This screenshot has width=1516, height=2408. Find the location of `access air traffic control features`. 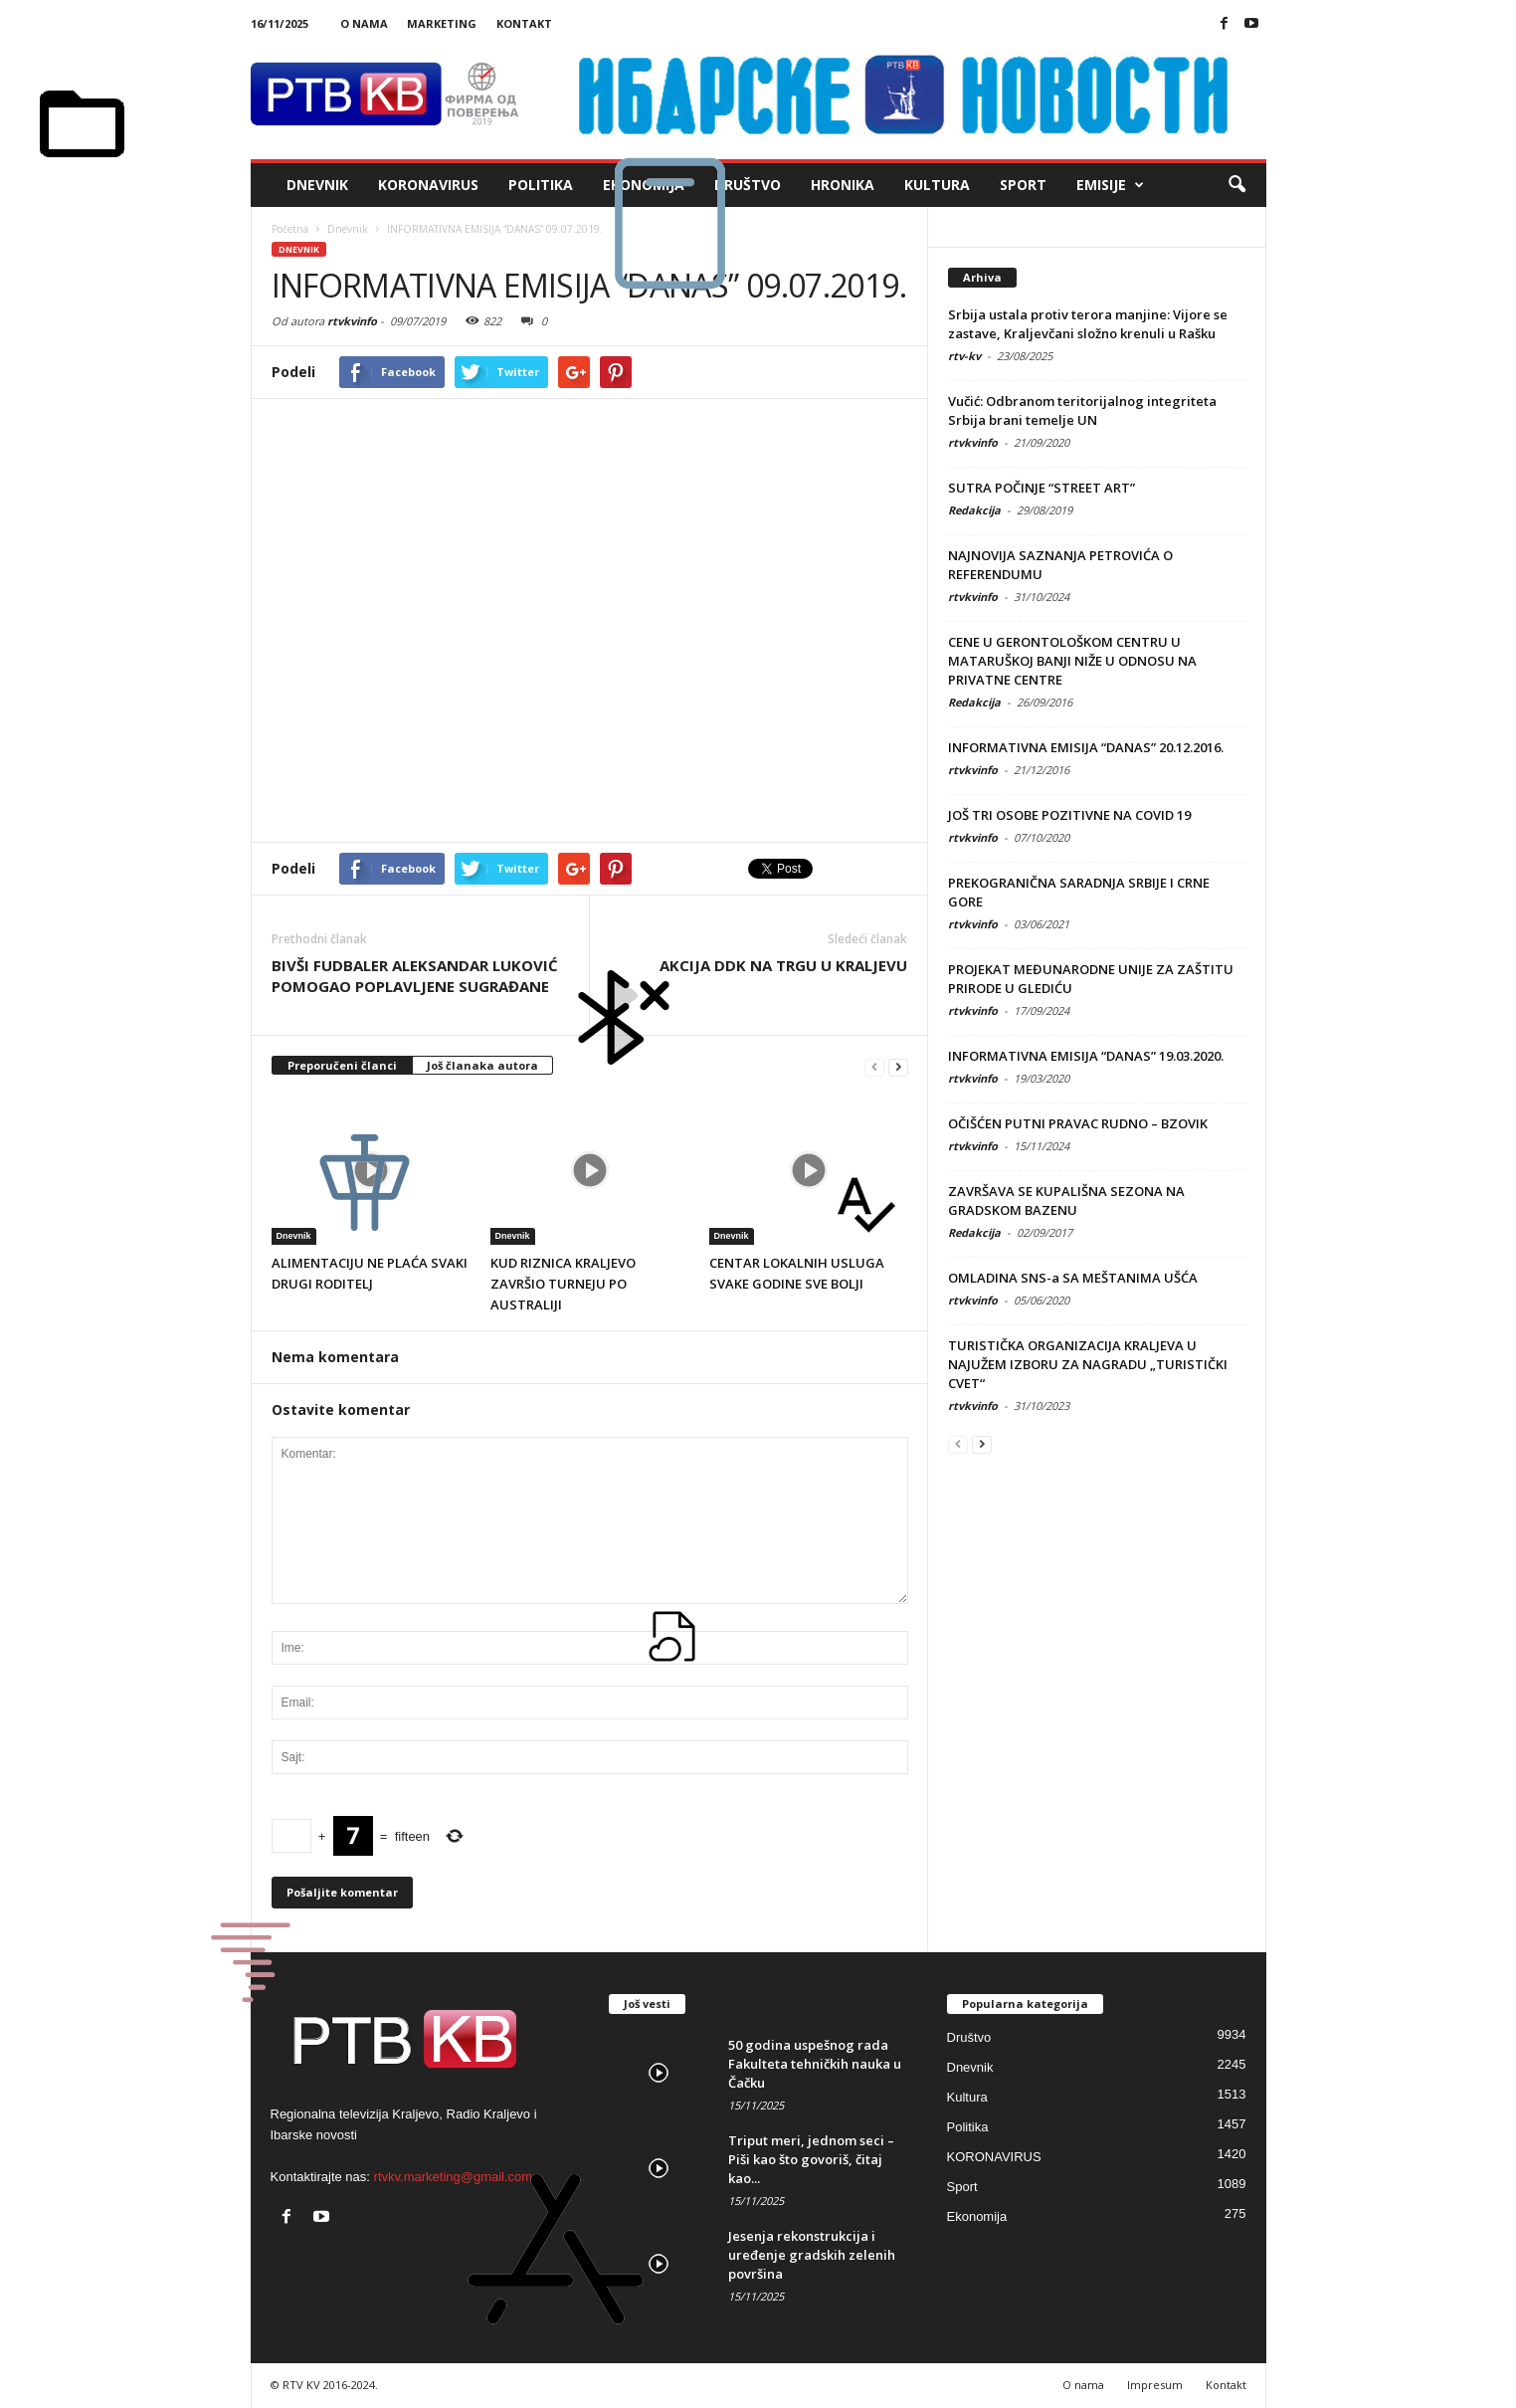

access air traffic control features is located at coordinates (364, 1182).